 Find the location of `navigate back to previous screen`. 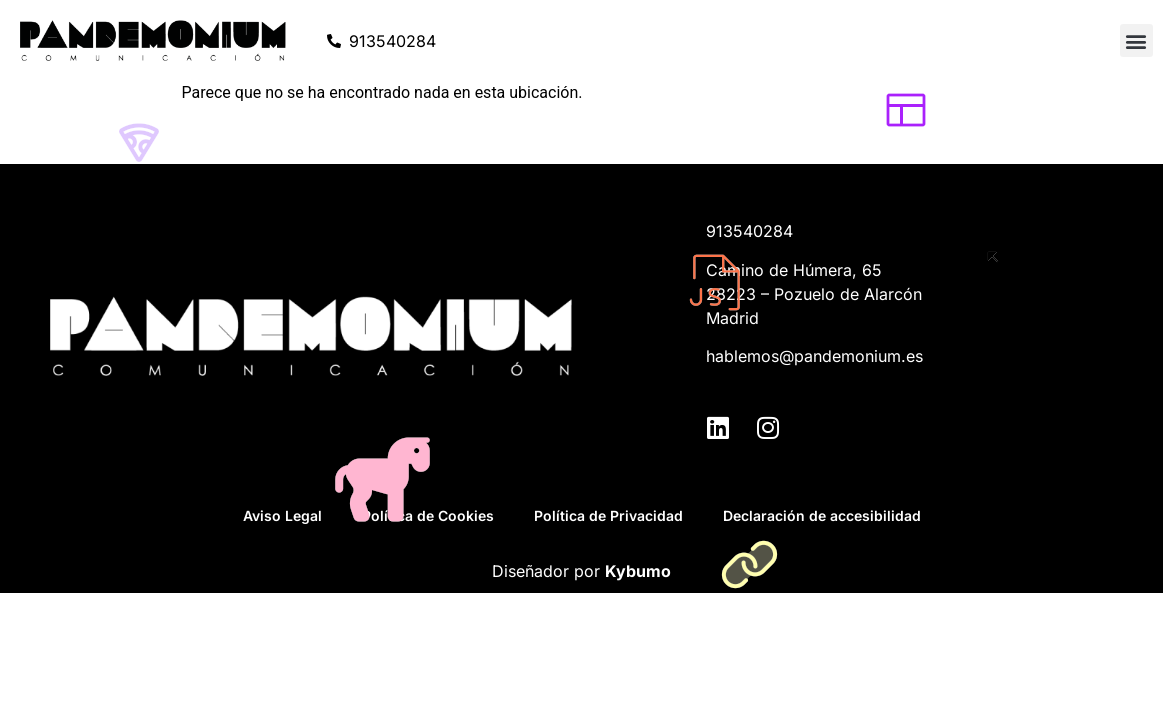

navigate back to previous screen is located at coordinates (993, 257).